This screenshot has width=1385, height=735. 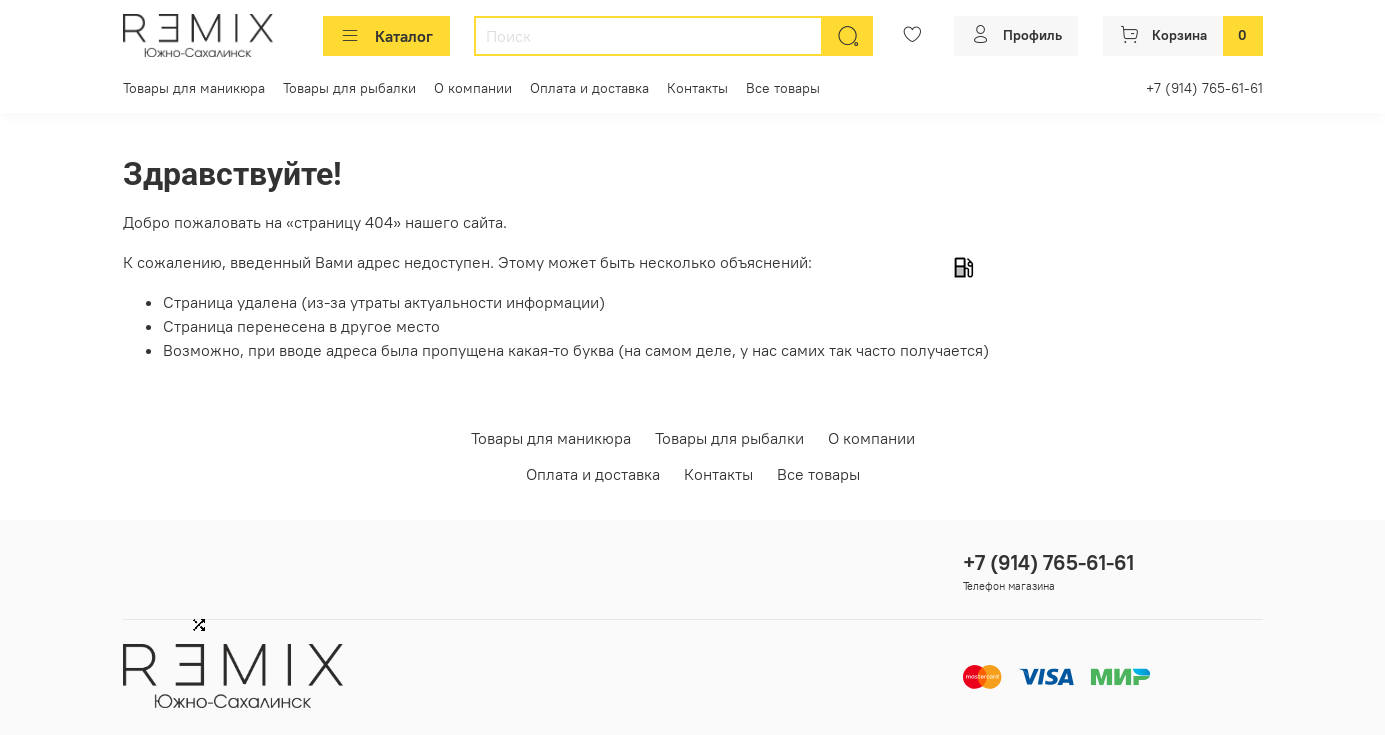 I want to click on find nearby gas stations, so click(x=963, y=267).